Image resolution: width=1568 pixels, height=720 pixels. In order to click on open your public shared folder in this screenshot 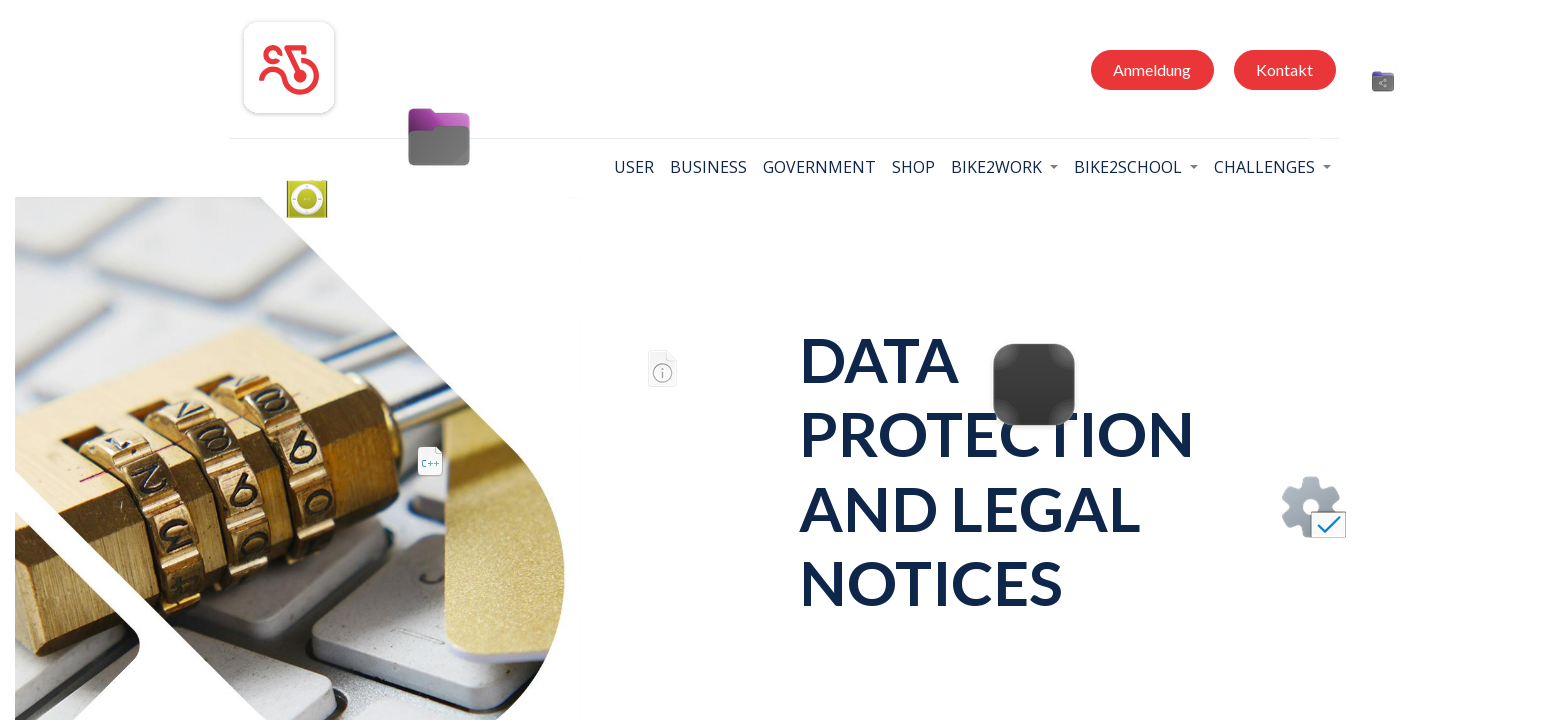, I will do `click(1383, 81)`.